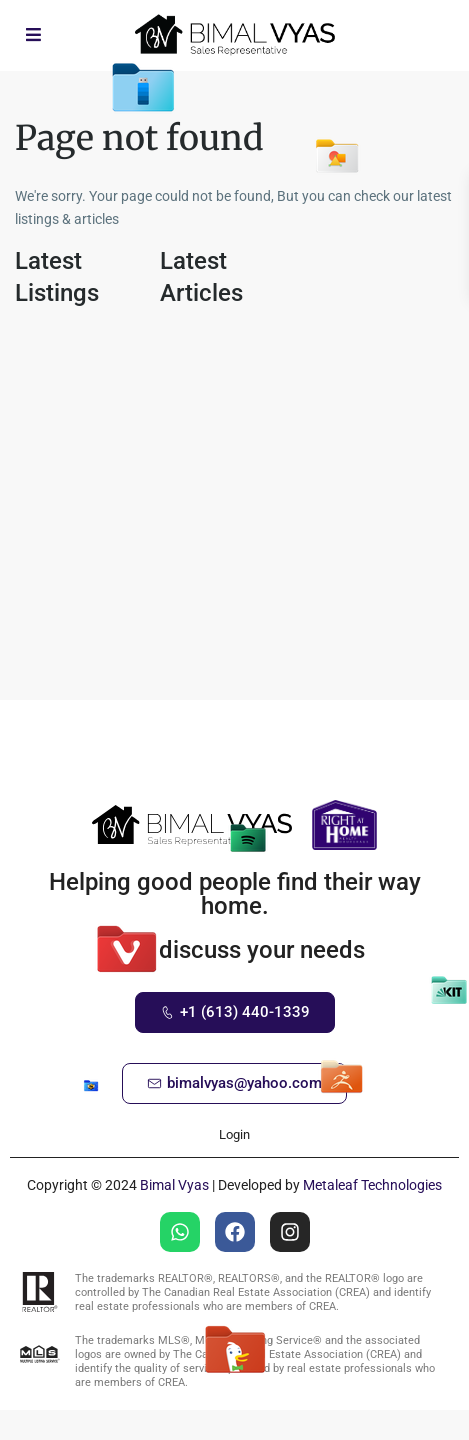 This screenshot has height=1440, width=469. What do you see at coordinates (143, 89) in the screenshot?
I see `open folder containing USB drive files` at bounding box center [143, 89].